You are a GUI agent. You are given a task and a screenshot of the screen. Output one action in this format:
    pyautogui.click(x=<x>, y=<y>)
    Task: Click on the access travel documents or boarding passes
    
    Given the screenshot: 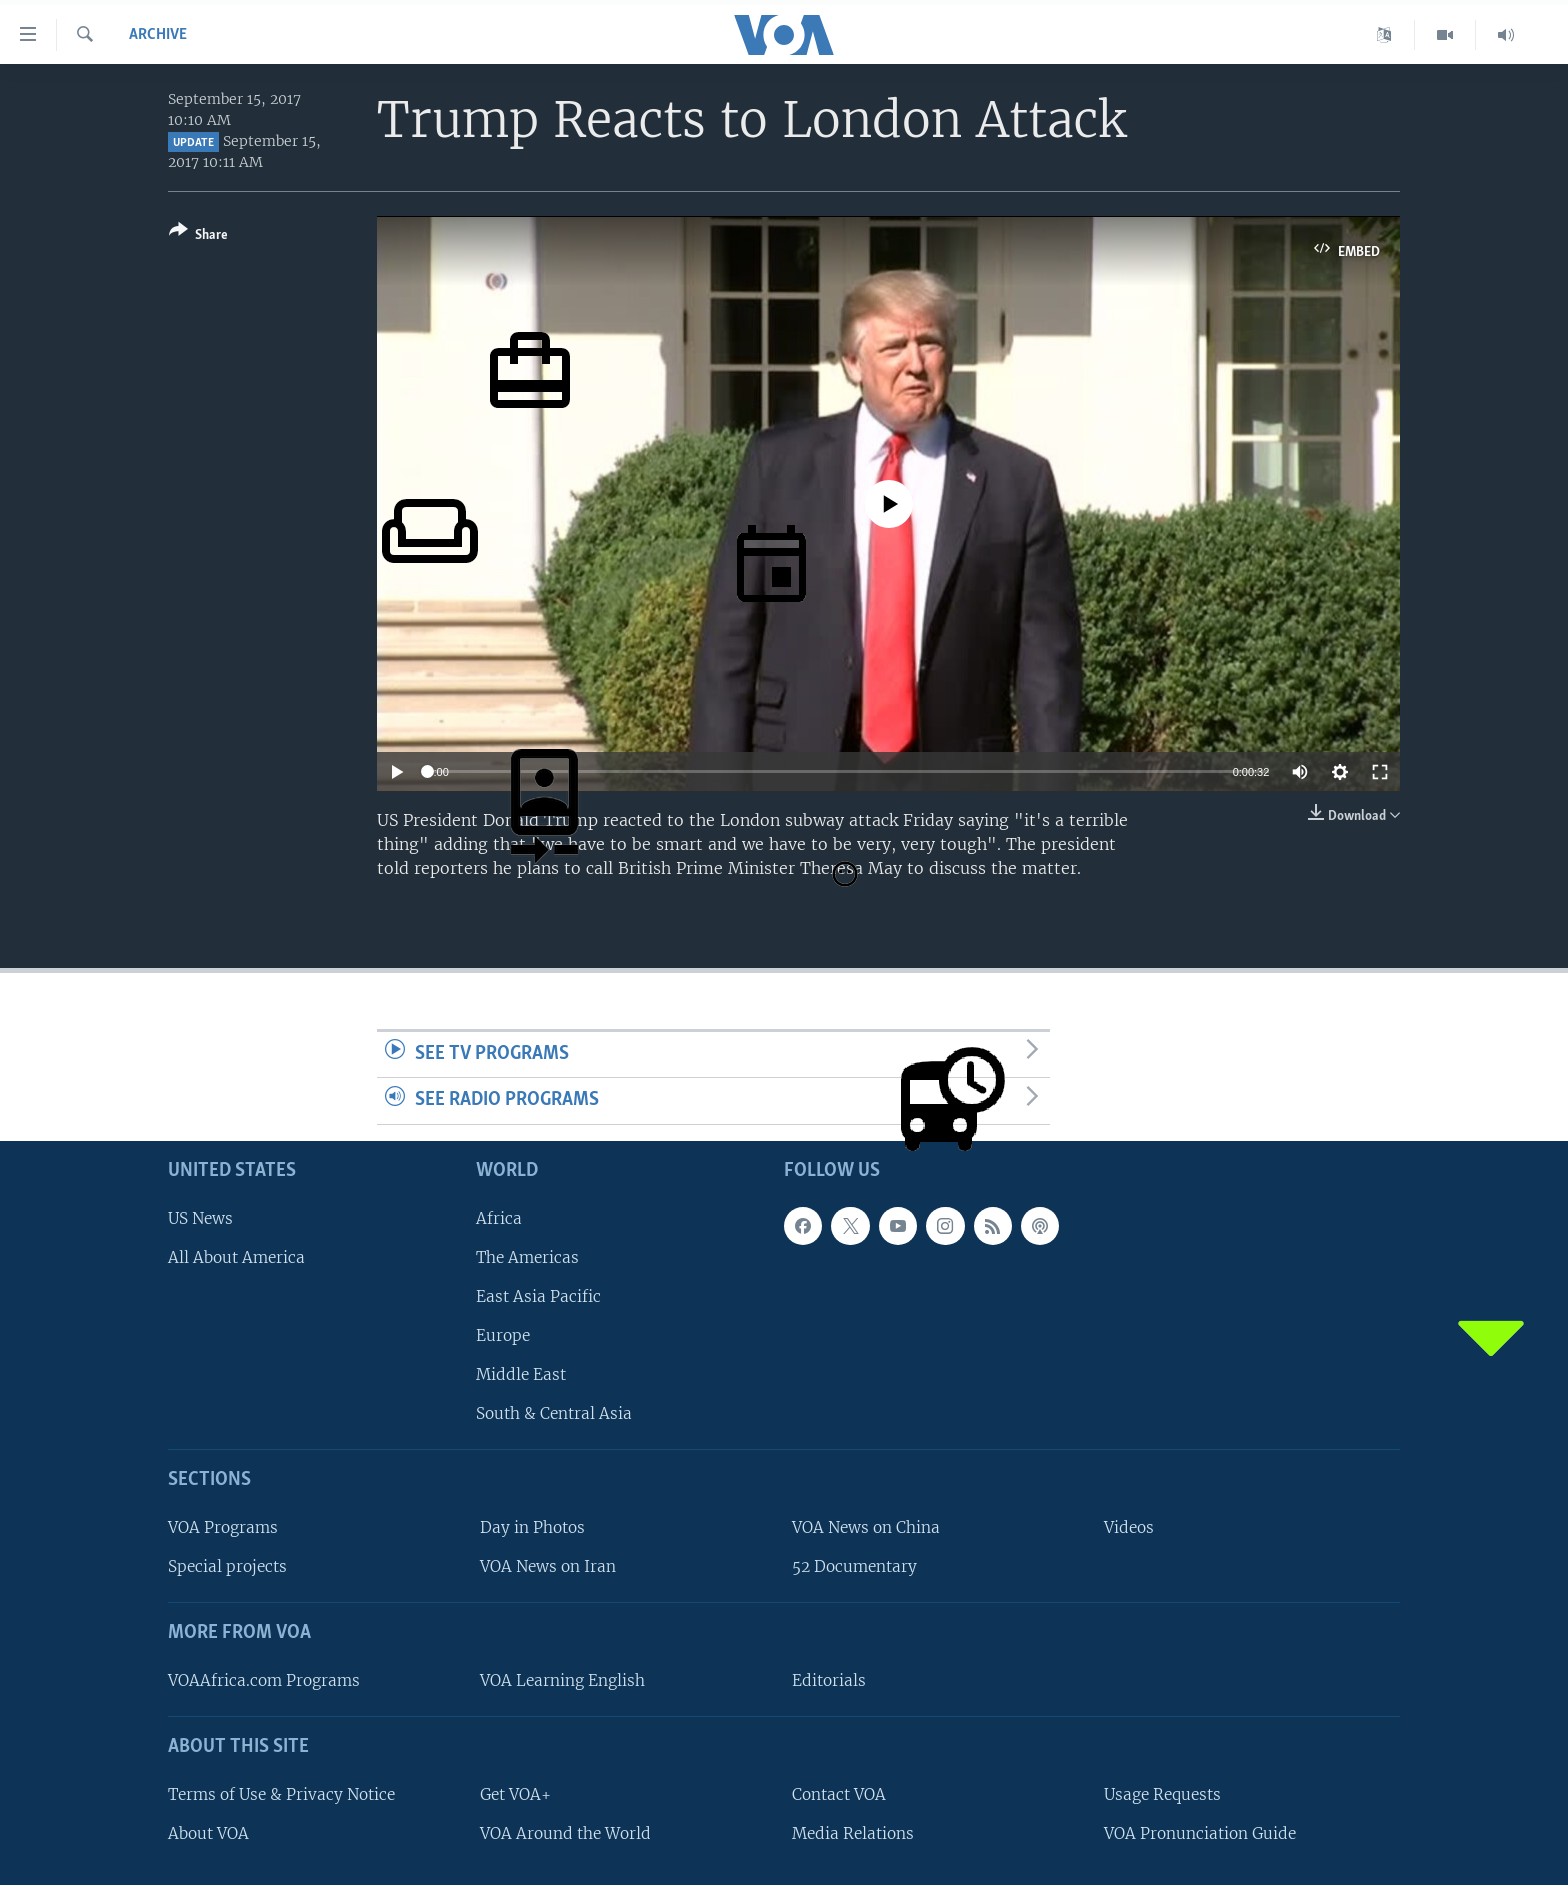 What is the action you would take?
    pyautogui.click(x=530, y=372)
    